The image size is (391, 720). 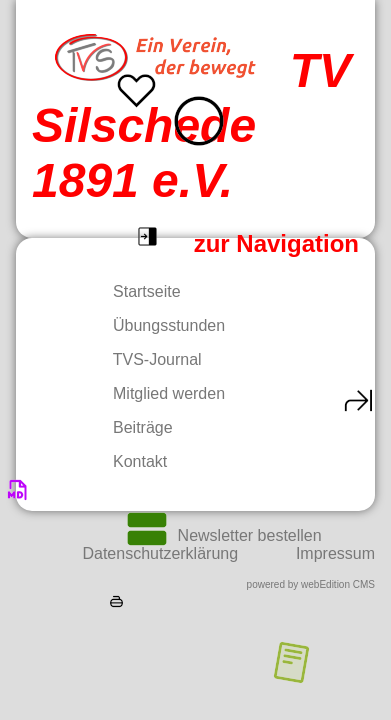 What do you see at coordinates (147, 236) in the screenshot?
I see `dock panel to the right side of the editor` at bounding box center [147, 236].